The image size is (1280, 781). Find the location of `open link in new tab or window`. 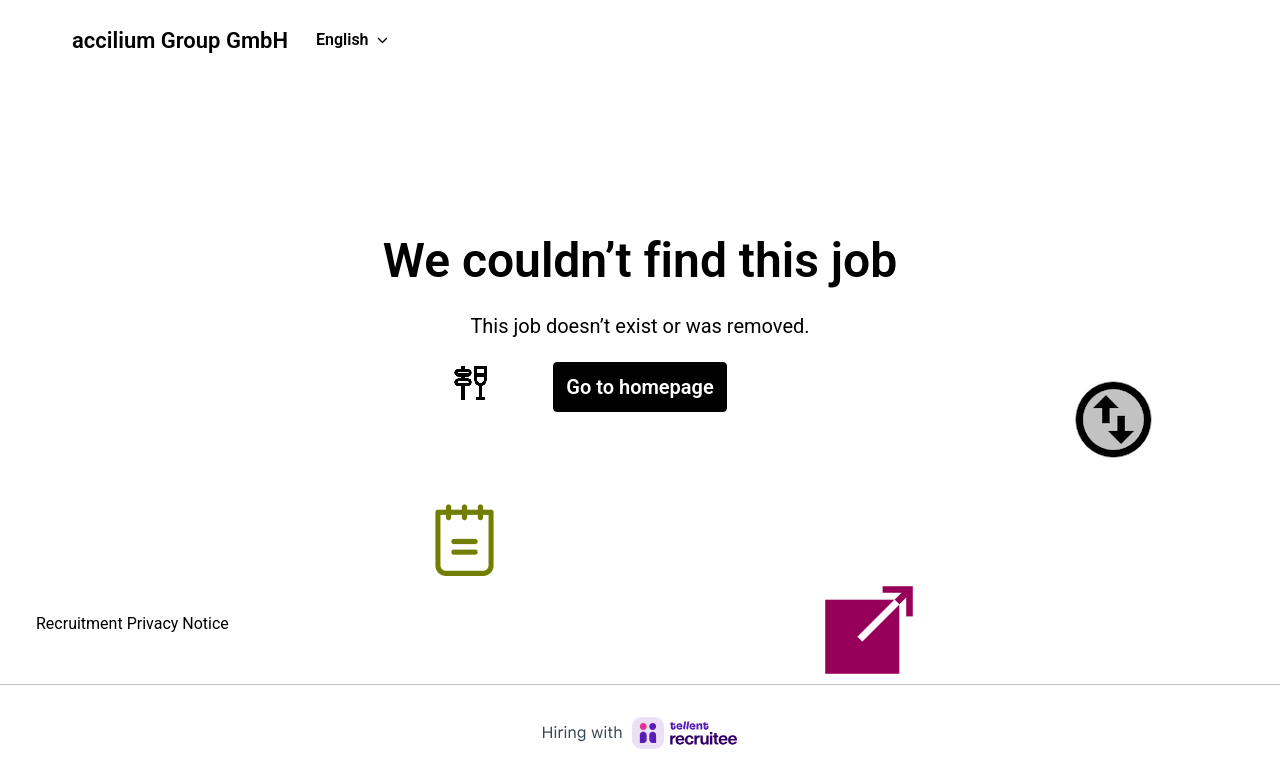

open link in new tab or window is located at coordinates (869, 630).